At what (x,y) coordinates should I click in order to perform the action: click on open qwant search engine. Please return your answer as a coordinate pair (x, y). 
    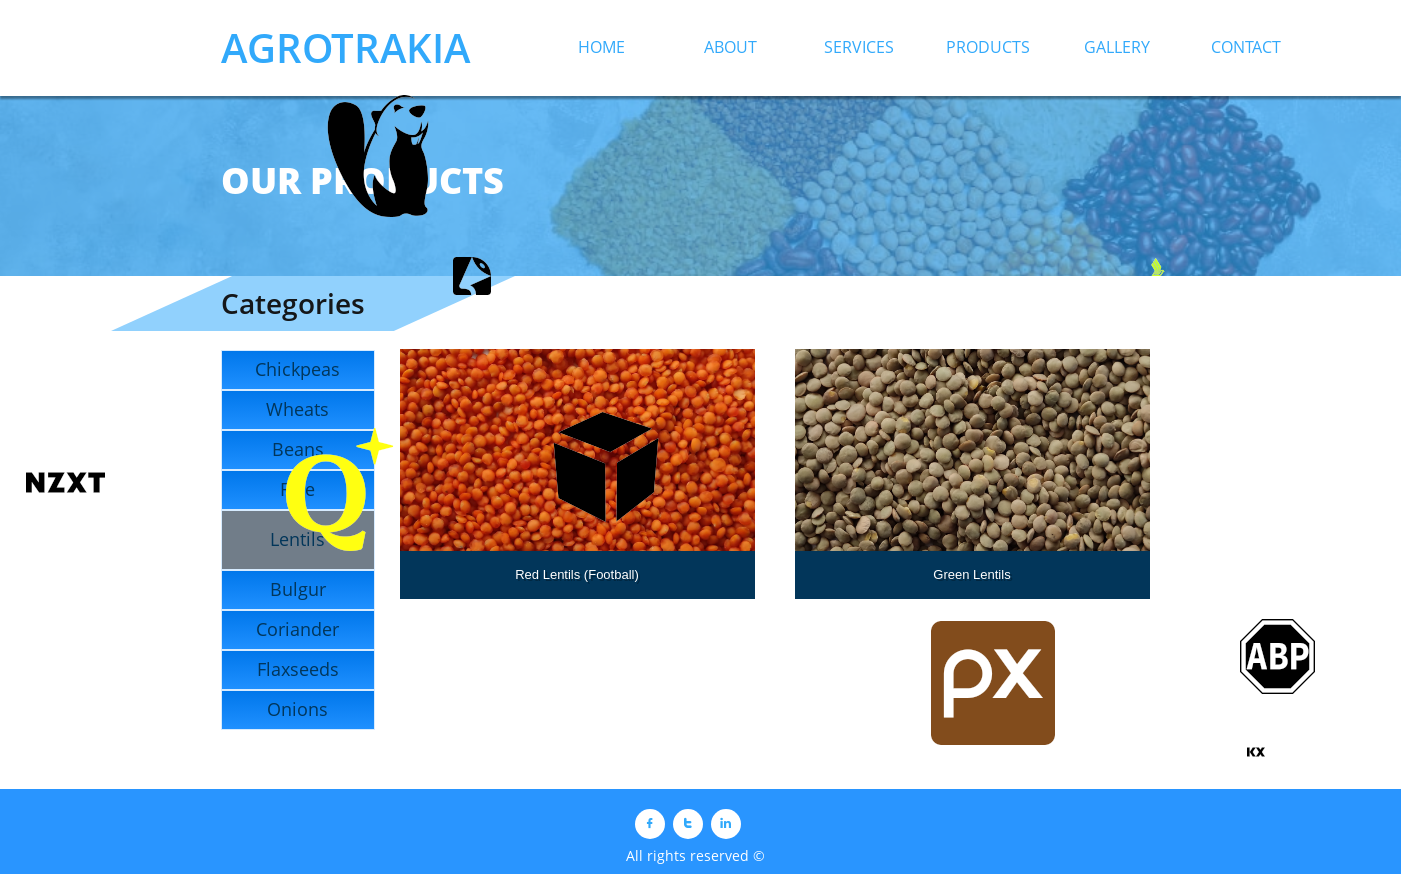
    Looking at the image, I should click on (339, 489).